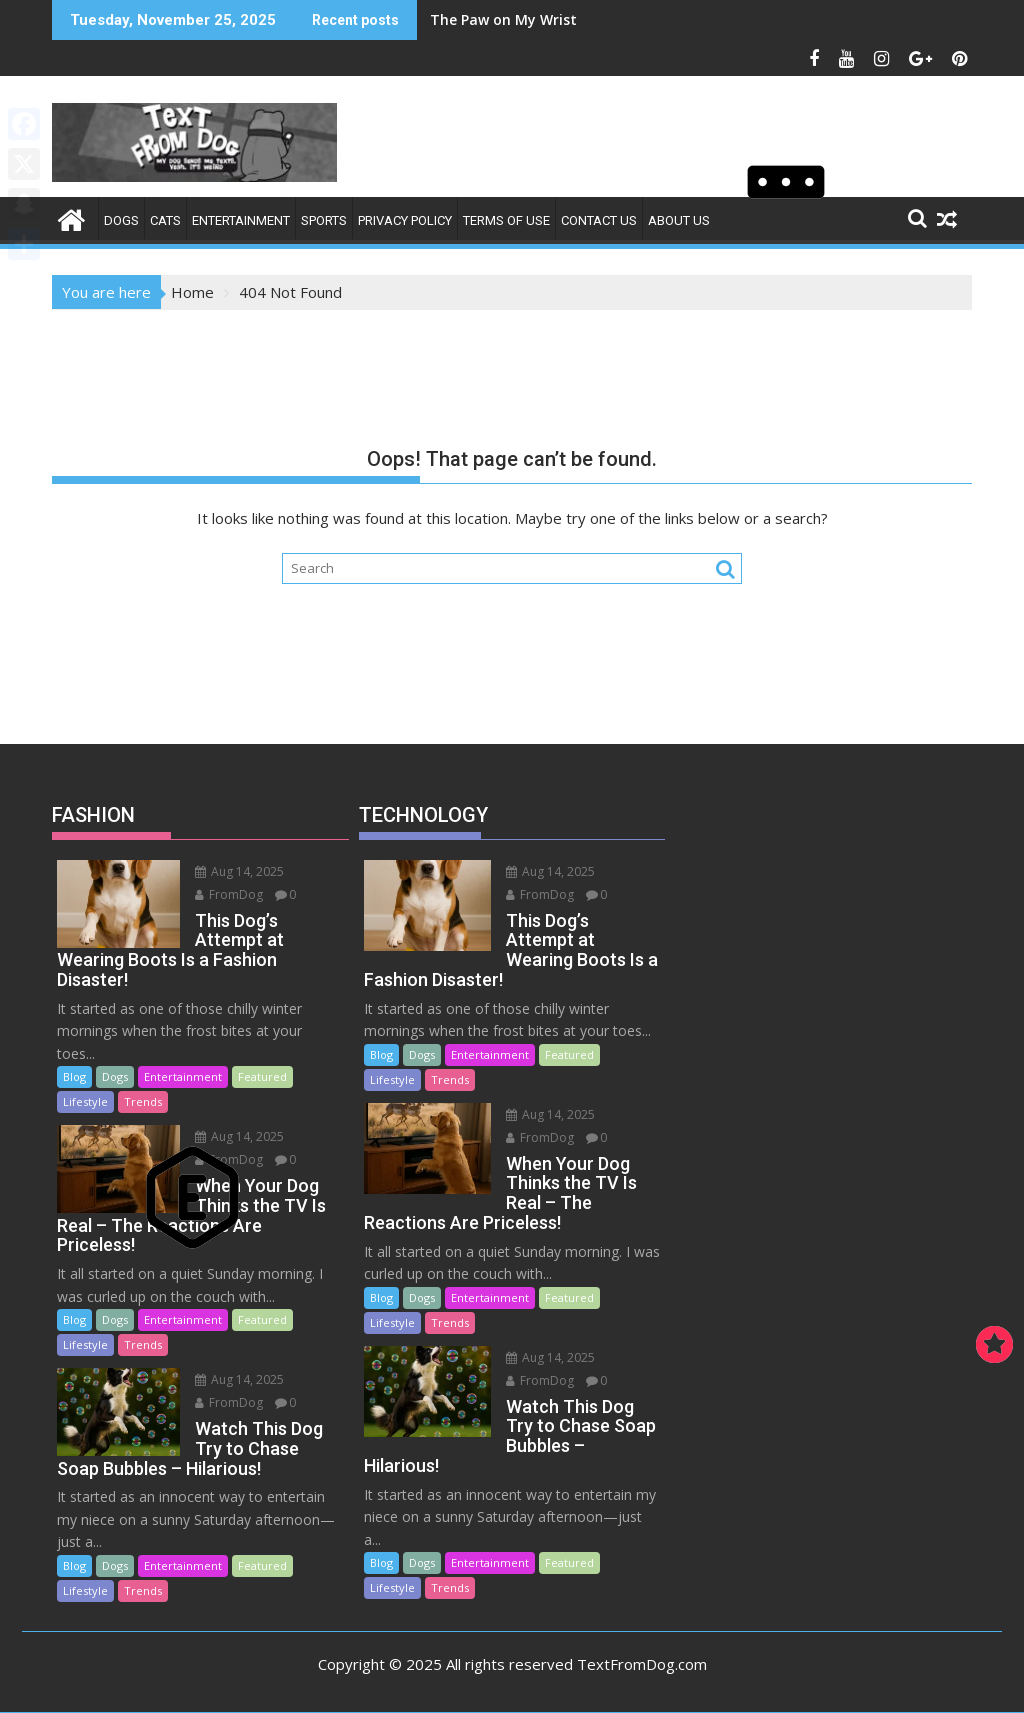 The width and height of the screenshot is (1024, 1713). What do you see at coordinates (786, 182) in the screenshot?
I see `open more options menu` at bounding box center [786, 182].